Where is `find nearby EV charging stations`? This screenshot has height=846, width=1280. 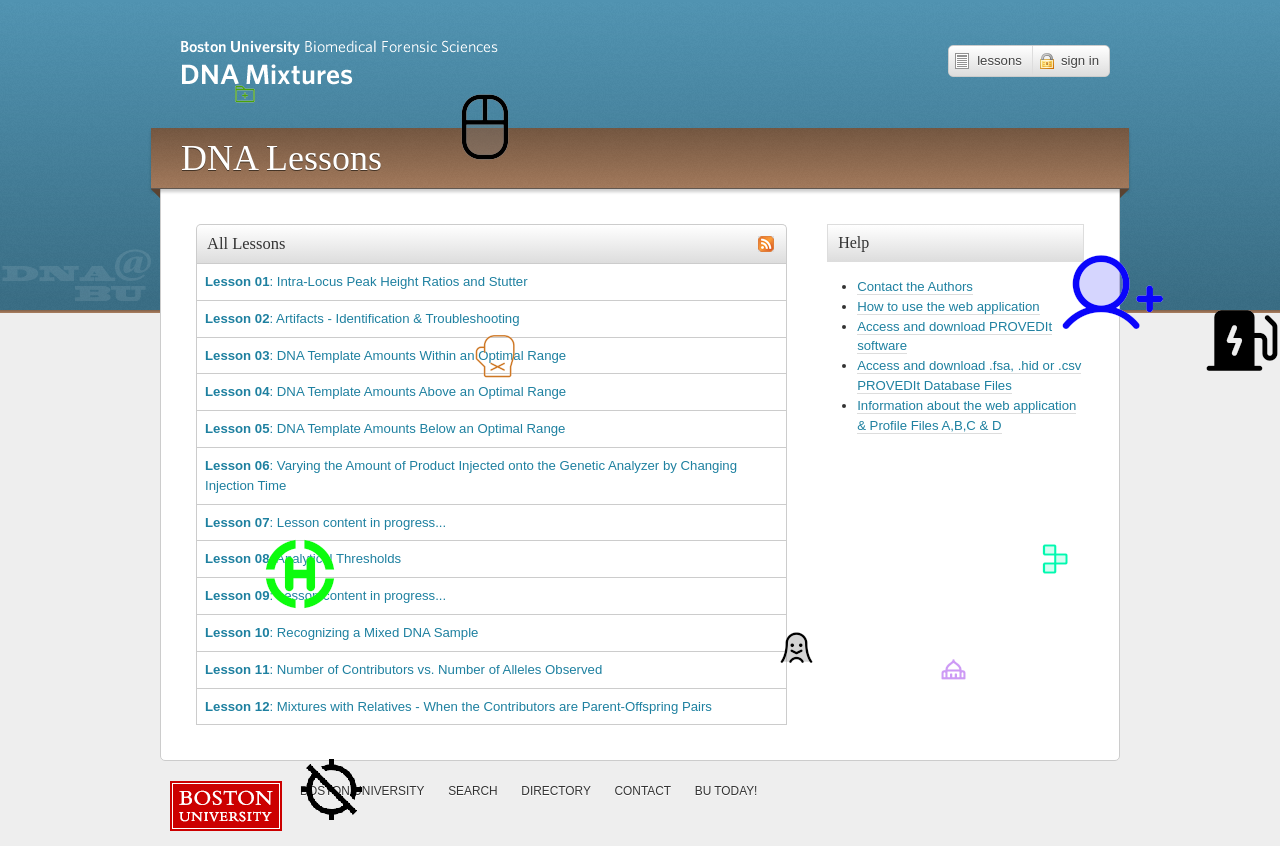
find nearby EV charging stations is located at coordinates (1239, 340).